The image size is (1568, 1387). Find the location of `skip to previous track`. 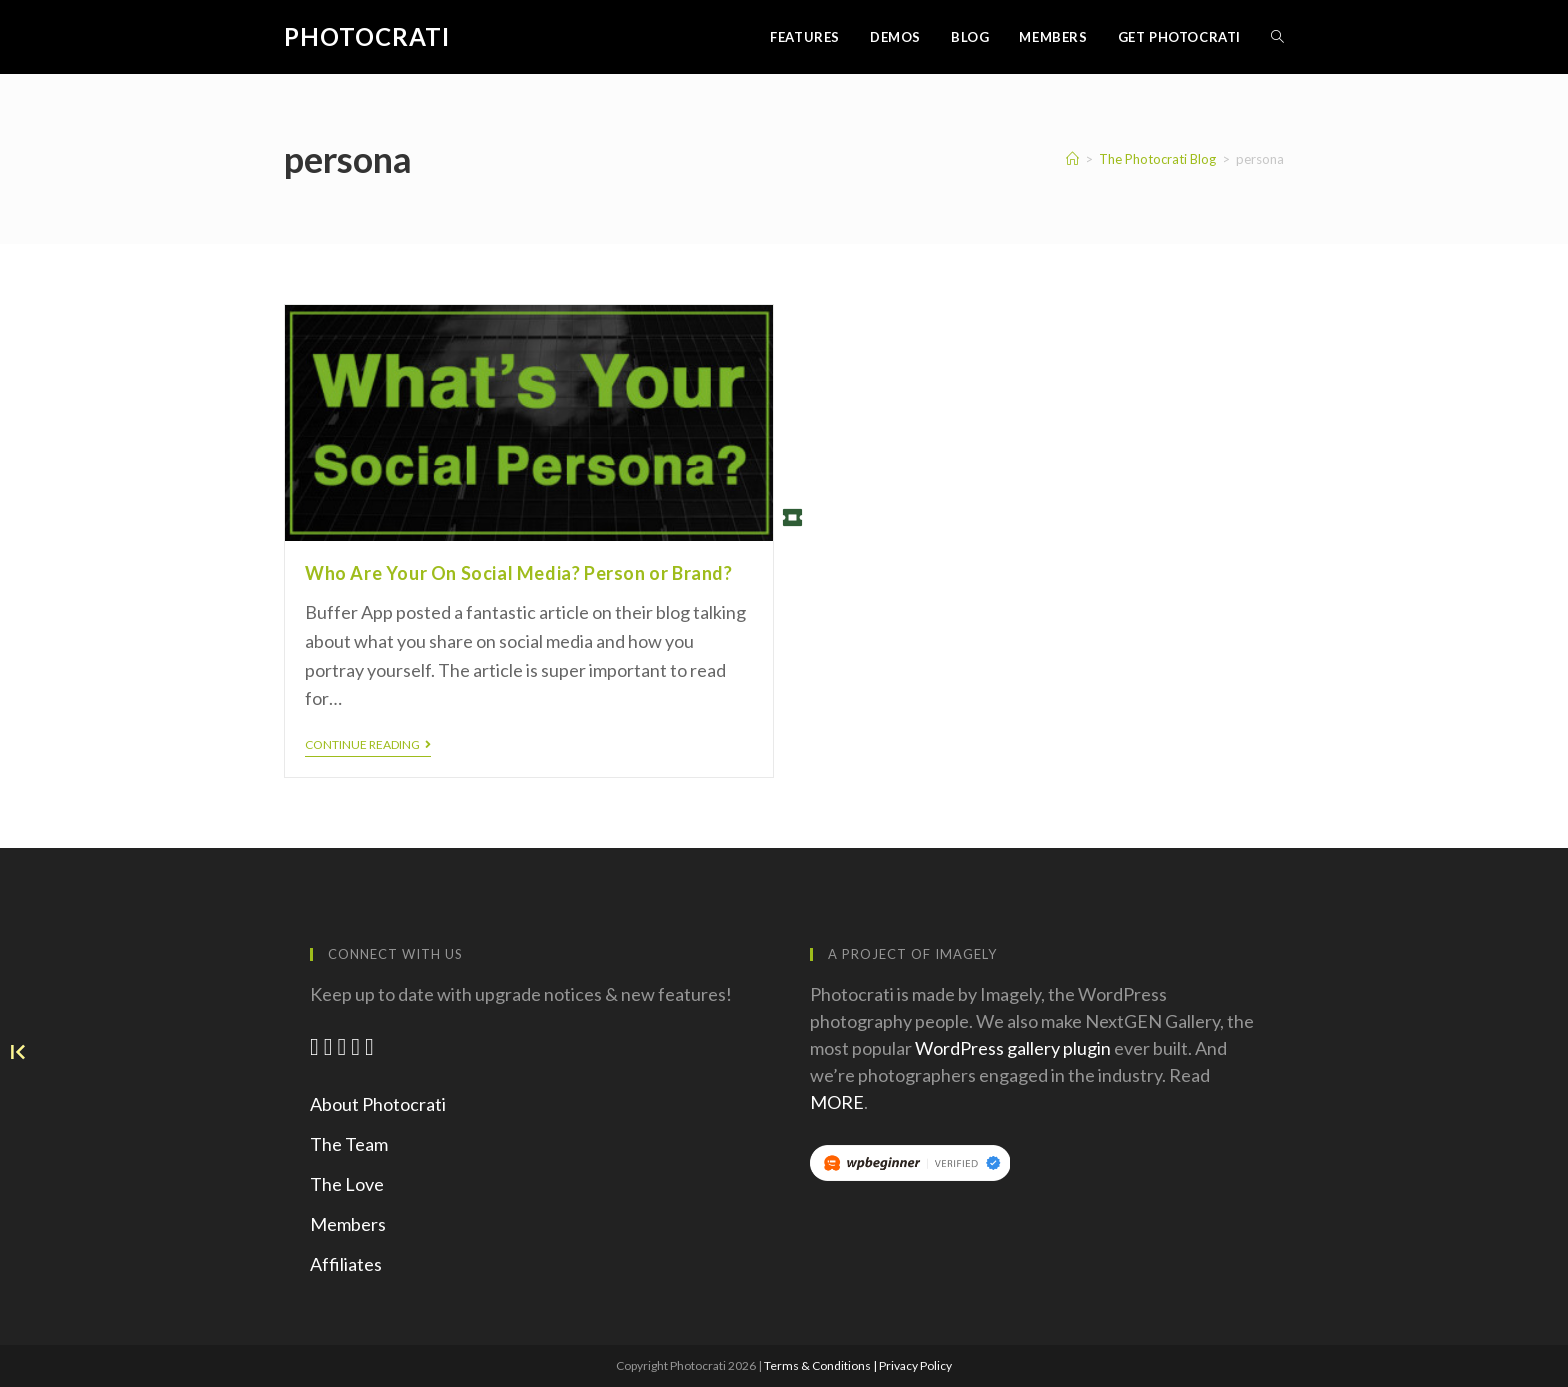

skip to previous track is located at coordinates (17, 1052).